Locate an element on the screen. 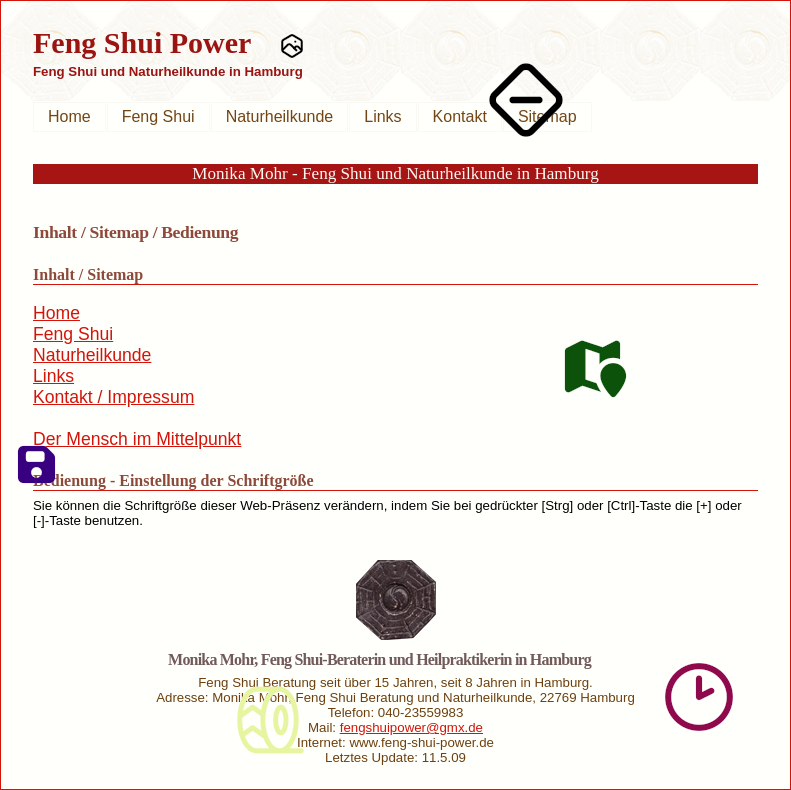 The image size is (791, 790). save current file or document is located at coordinates (36, 464).